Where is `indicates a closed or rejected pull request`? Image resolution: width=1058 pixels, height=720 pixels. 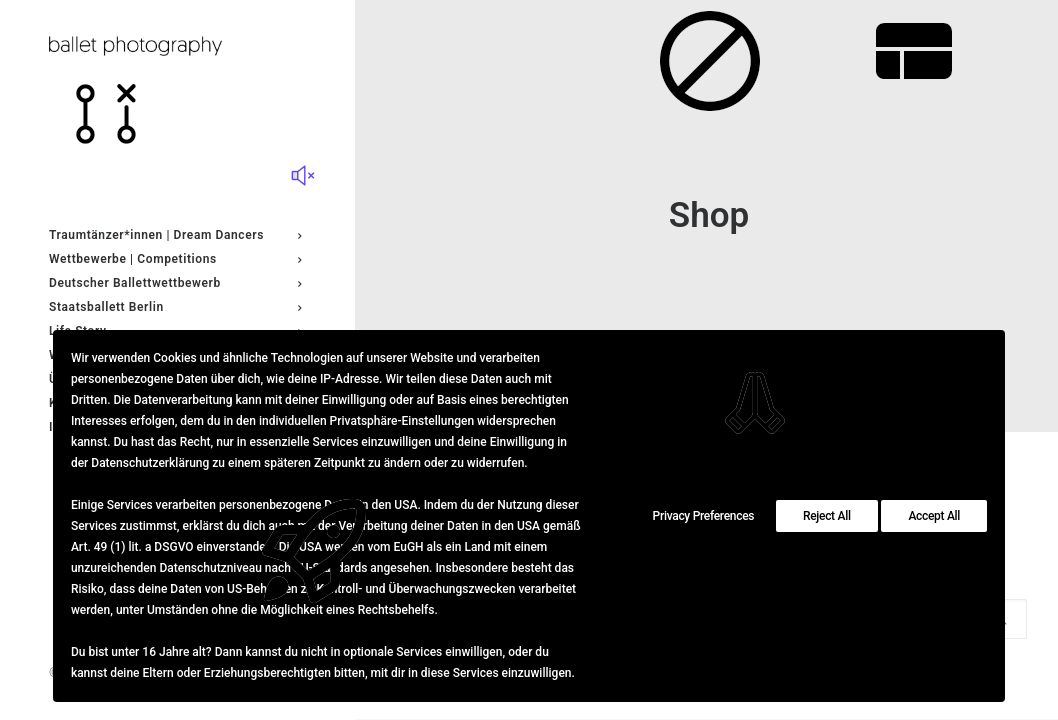
indicates a closed or rejected pull request is located at coordinates (106, 114).